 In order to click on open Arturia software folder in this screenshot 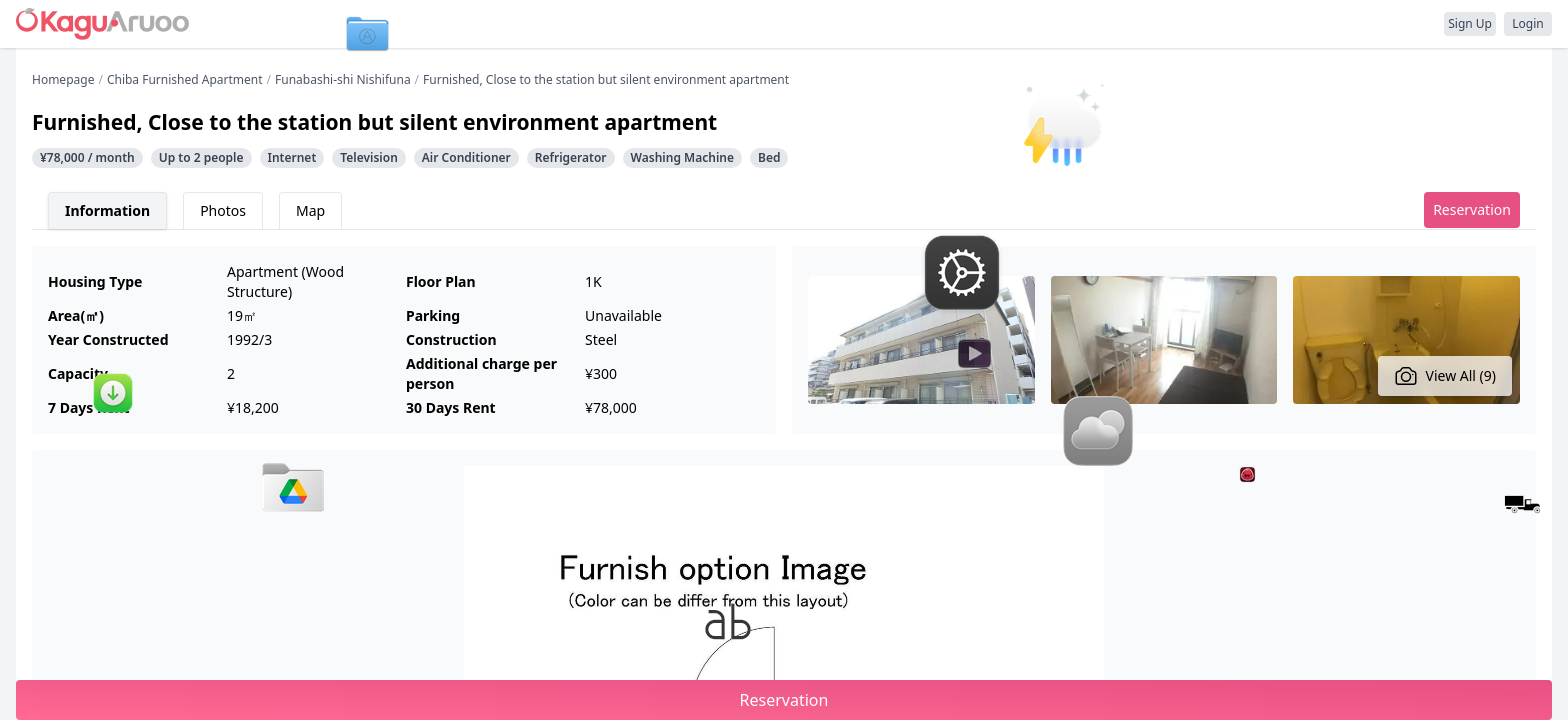, I will do `click(367, 33)`.